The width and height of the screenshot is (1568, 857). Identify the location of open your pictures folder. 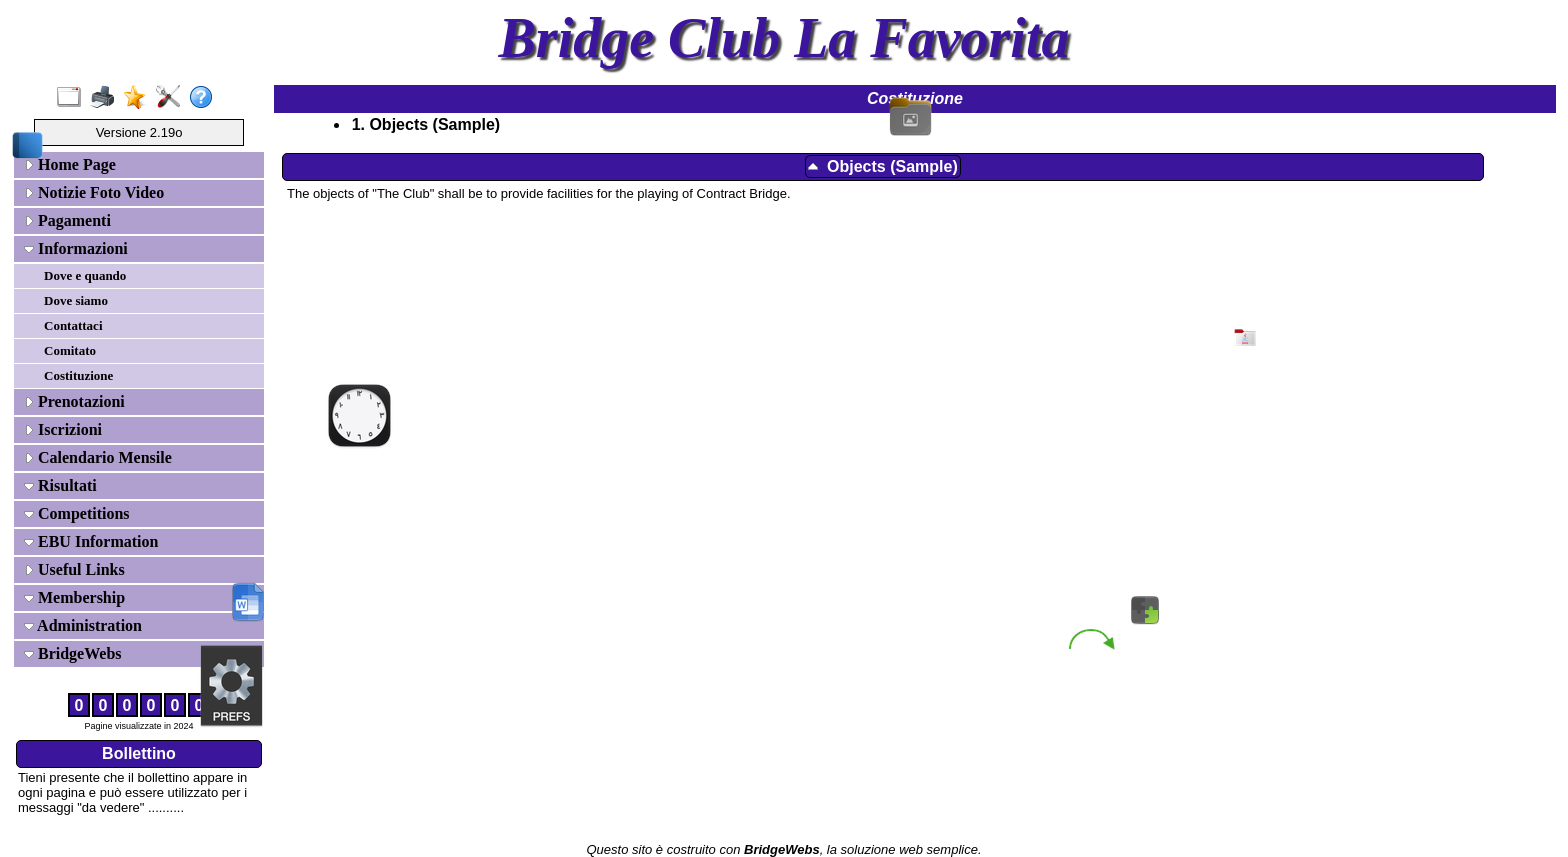
(910, 116).